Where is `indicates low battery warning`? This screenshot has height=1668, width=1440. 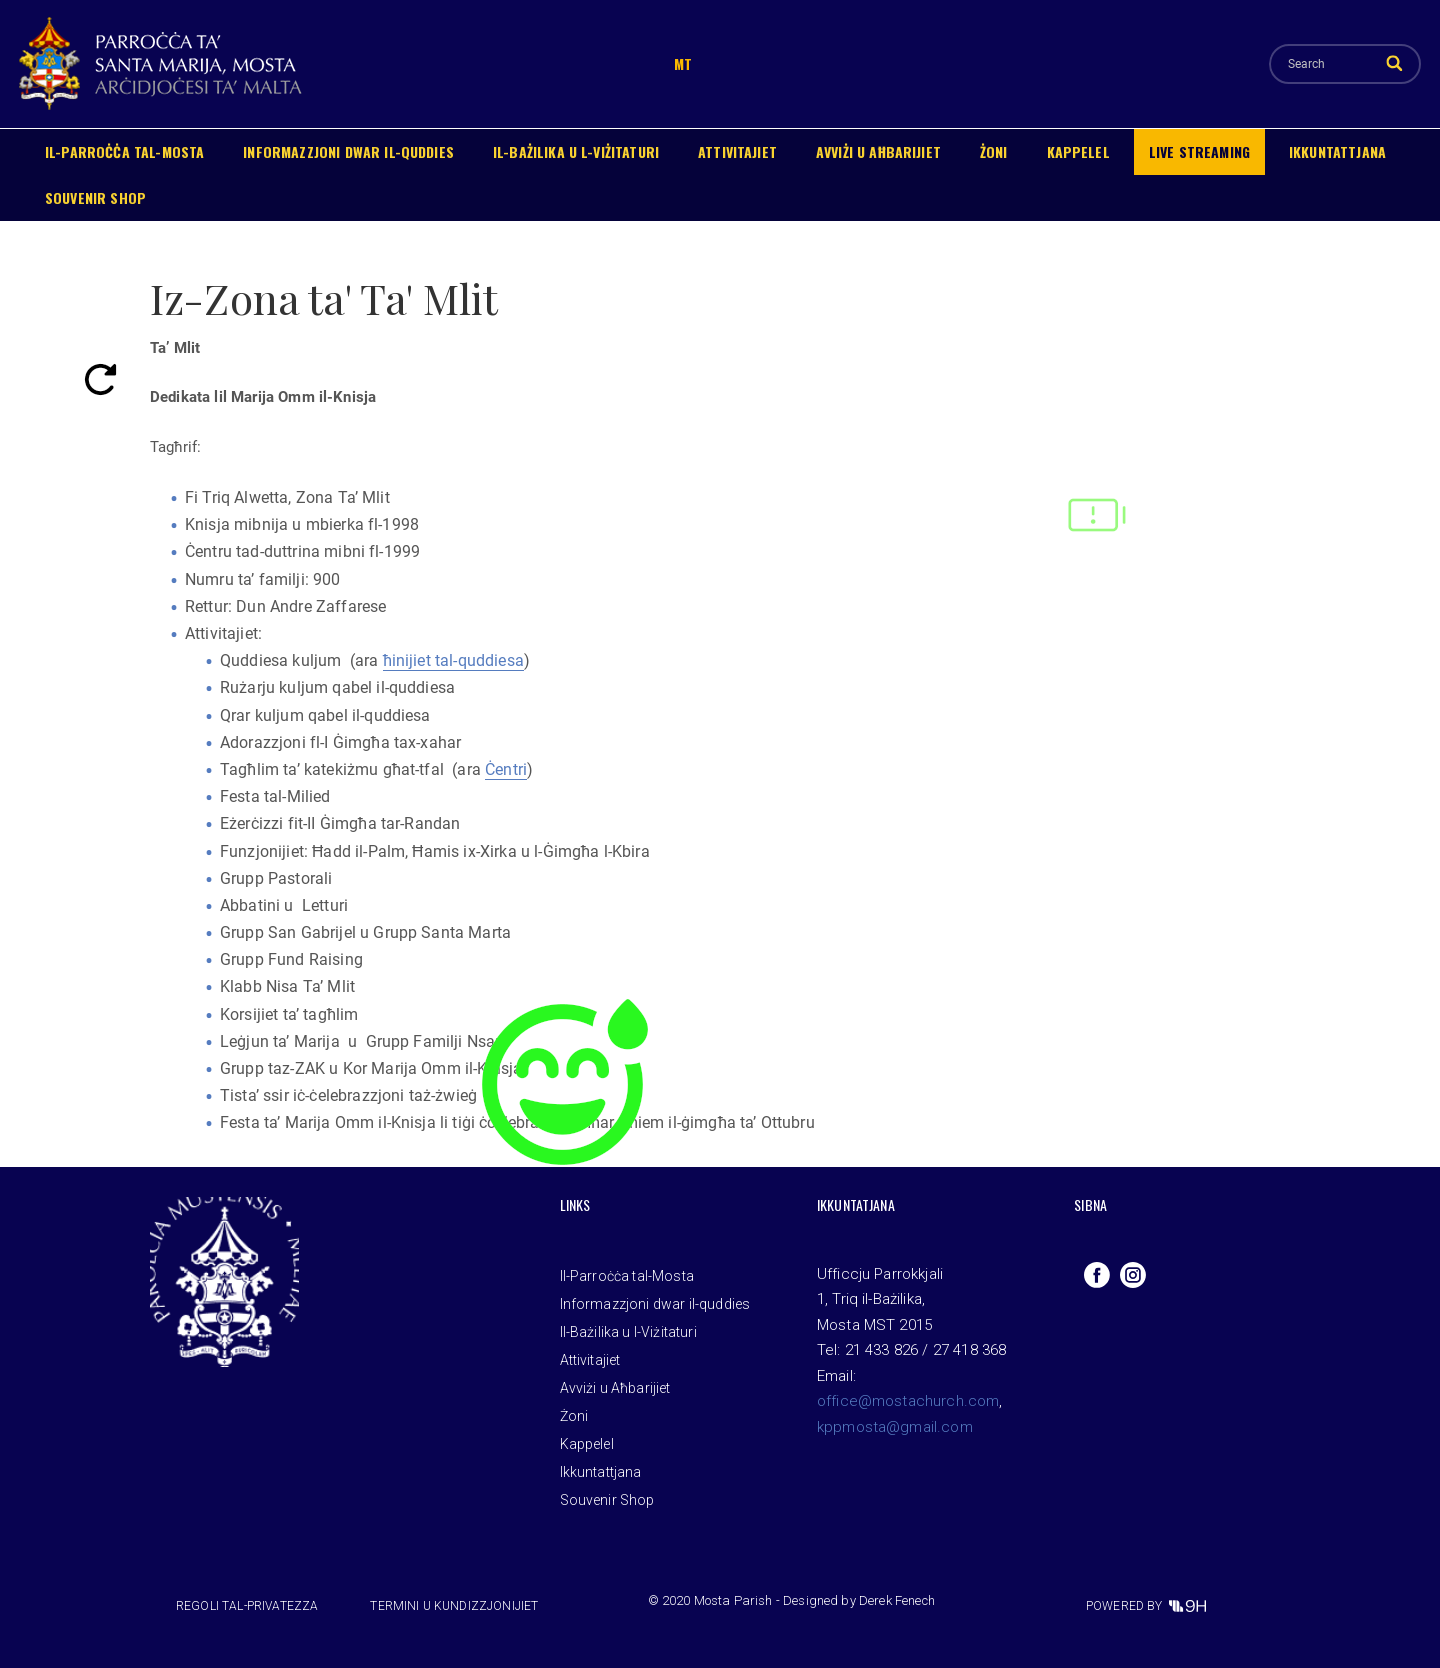
indicates low battery warning is located at coordinates (1096, 515).